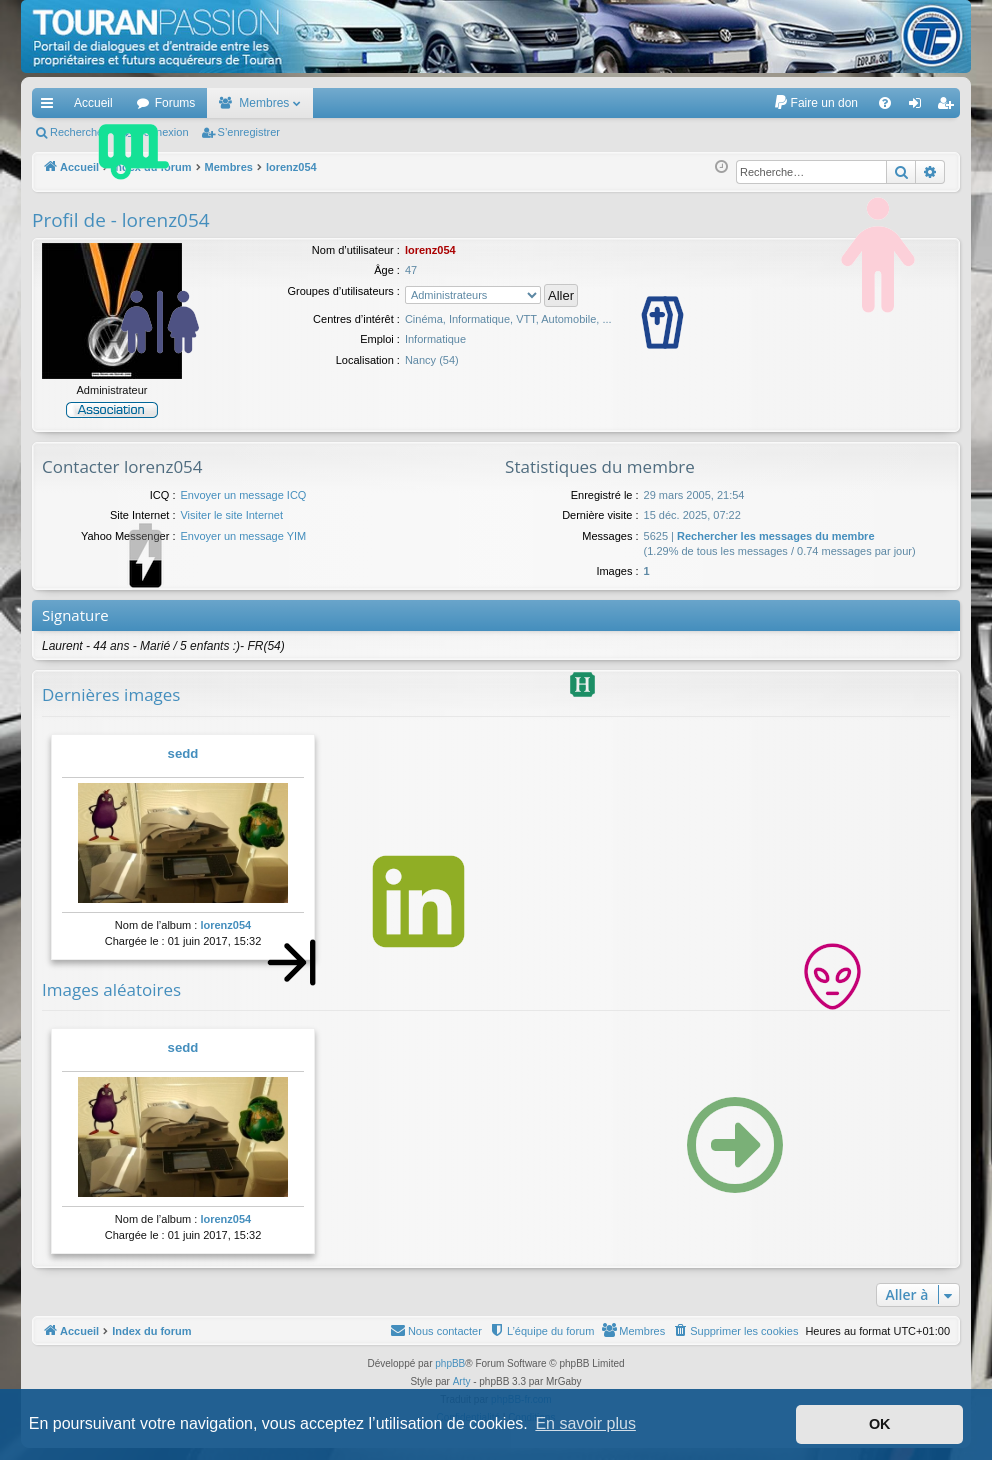 The height and width of the screenshot is (1460, 992). Describe the element at coordinates (132, 150) in the screenshot. I see `view trailer or towing equipment options` at that location.